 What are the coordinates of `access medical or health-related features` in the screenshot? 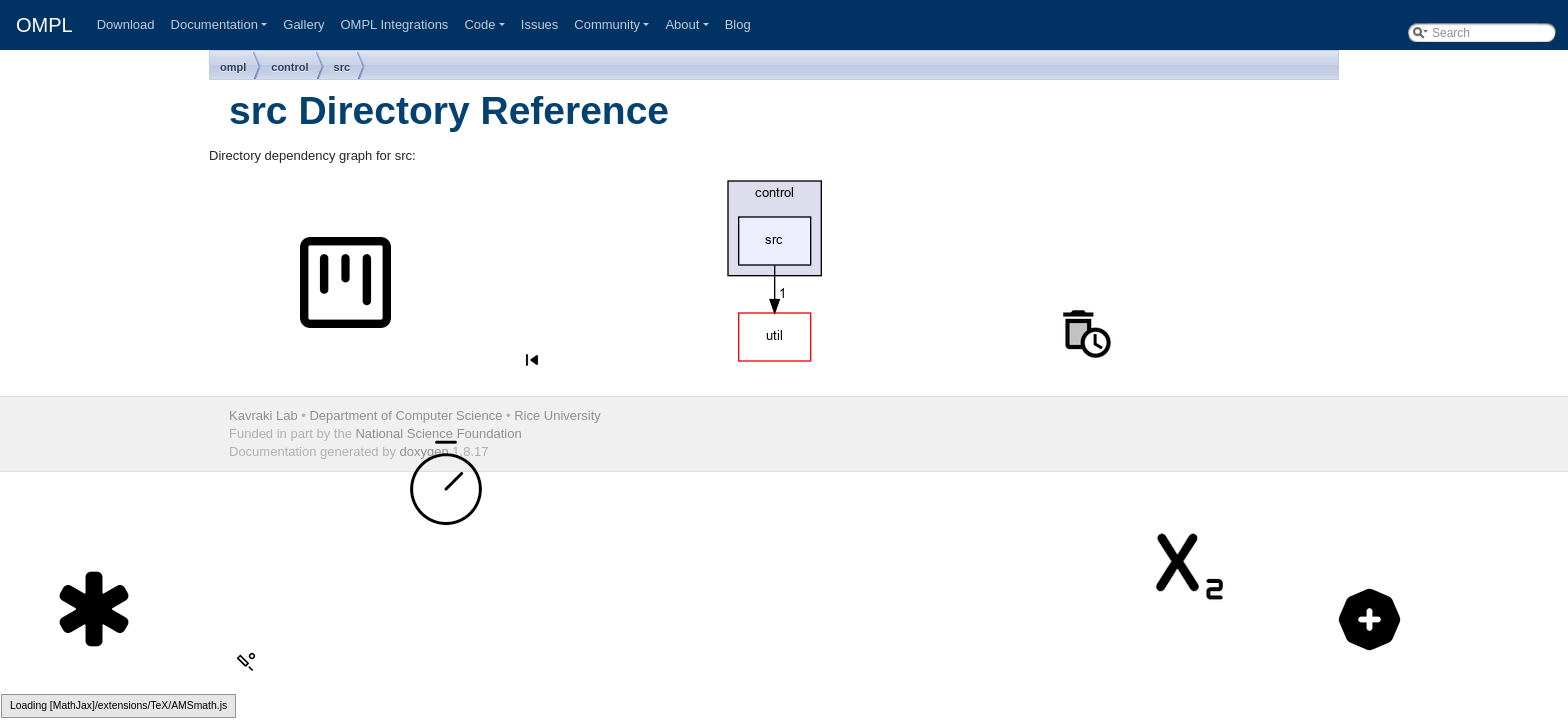 It's located at (94, 609).